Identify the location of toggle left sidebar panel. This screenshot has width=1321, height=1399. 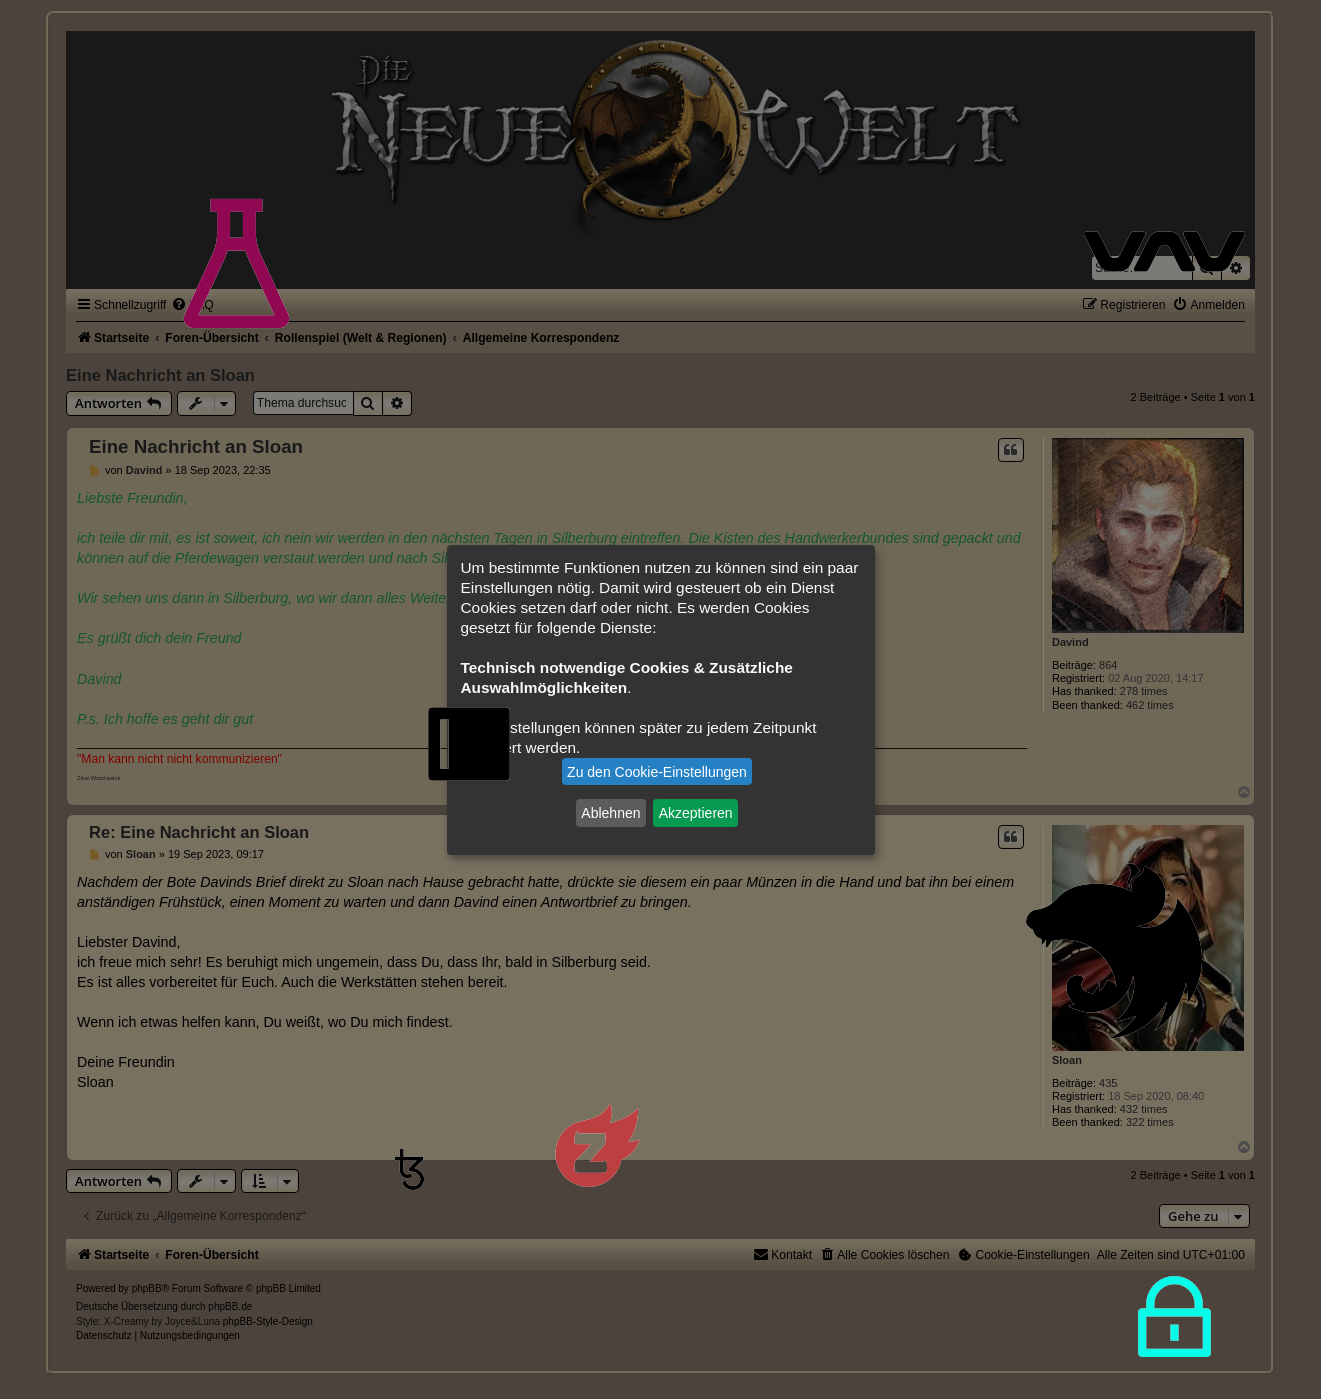
(469, 744).